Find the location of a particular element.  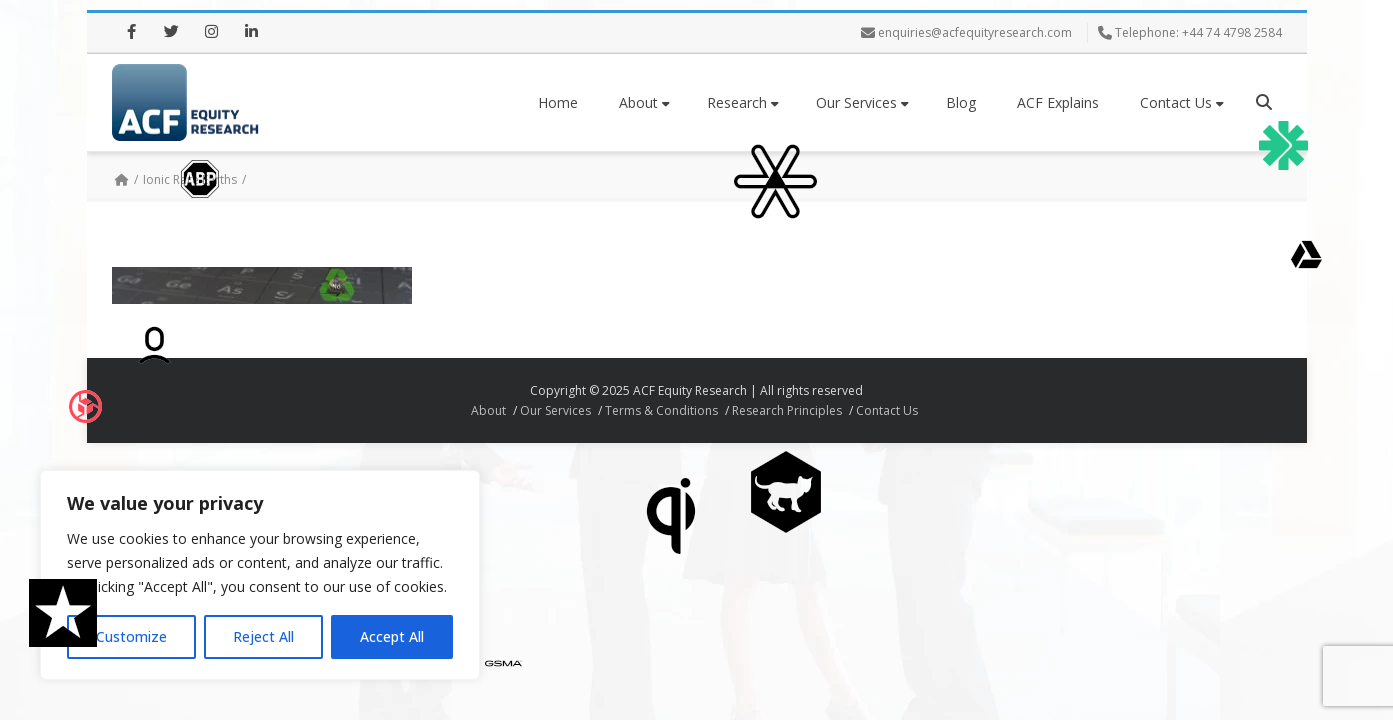

open scalar API documentation is located at coordinates (1283, 145).